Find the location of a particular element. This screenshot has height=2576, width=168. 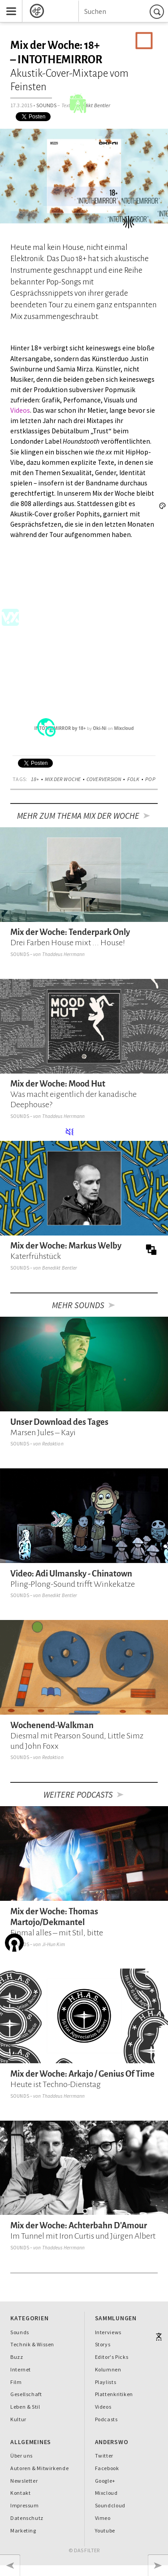

send selected object to back of layer stack is located at coordinates (151, 1249).